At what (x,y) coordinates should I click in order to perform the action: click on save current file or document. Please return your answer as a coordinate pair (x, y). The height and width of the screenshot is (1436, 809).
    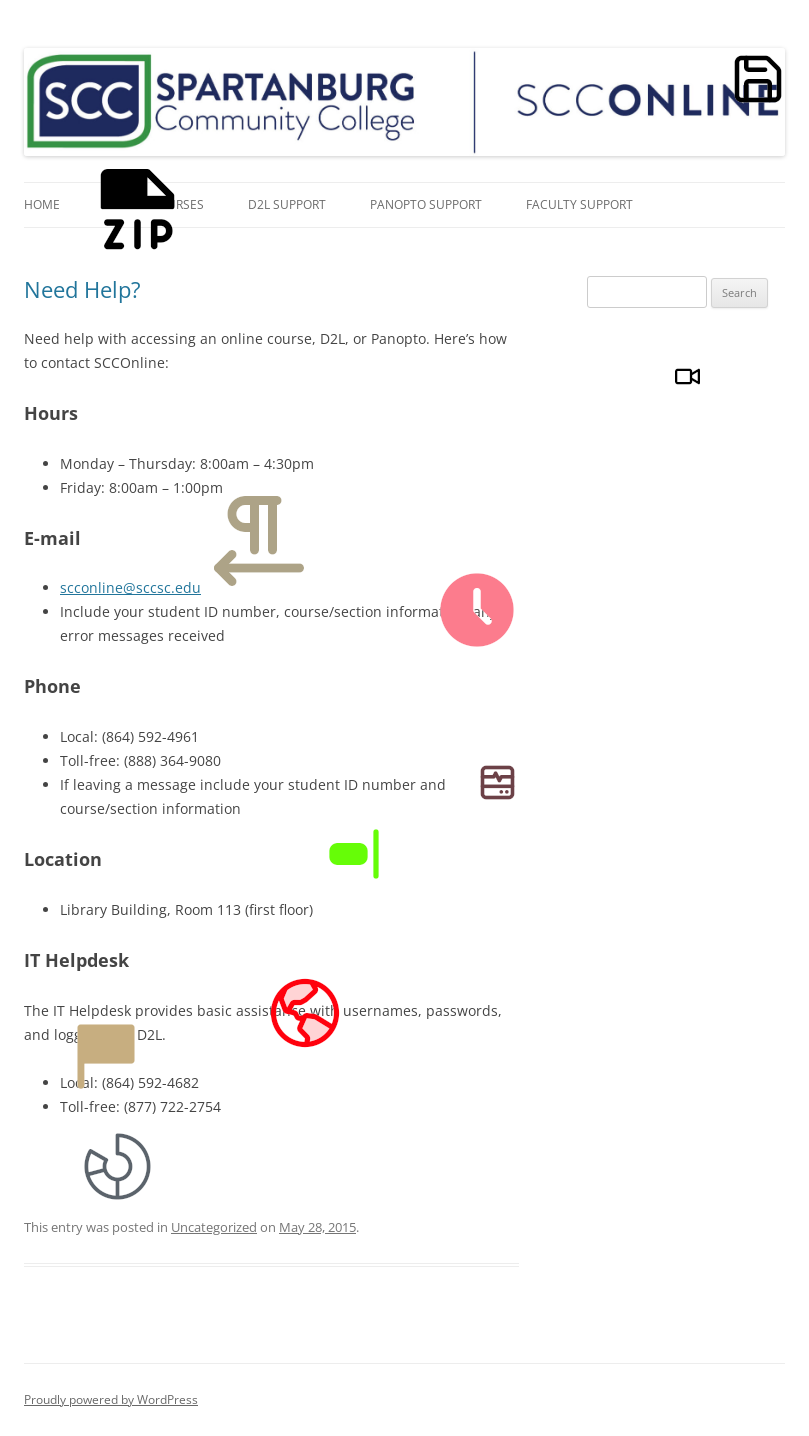
    Looking at the image, I should click on (758, 79).